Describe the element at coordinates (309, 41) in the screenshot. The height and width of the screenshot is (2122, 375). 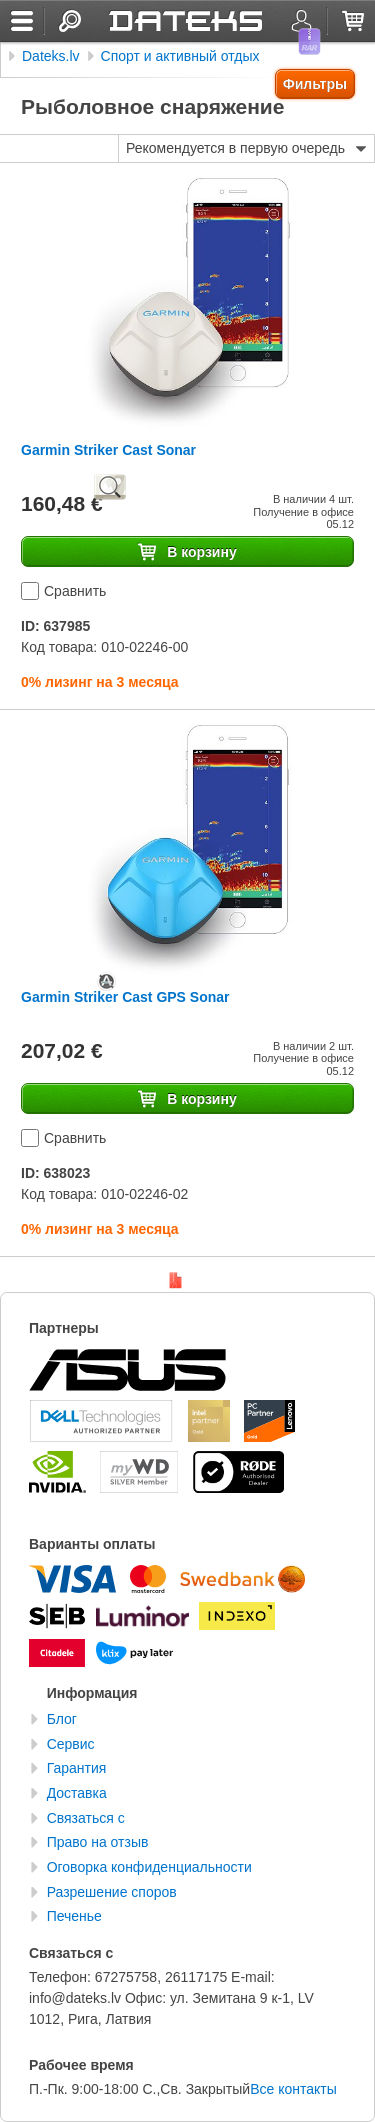
I see `indicates a RAR compressed archive file` at that location.